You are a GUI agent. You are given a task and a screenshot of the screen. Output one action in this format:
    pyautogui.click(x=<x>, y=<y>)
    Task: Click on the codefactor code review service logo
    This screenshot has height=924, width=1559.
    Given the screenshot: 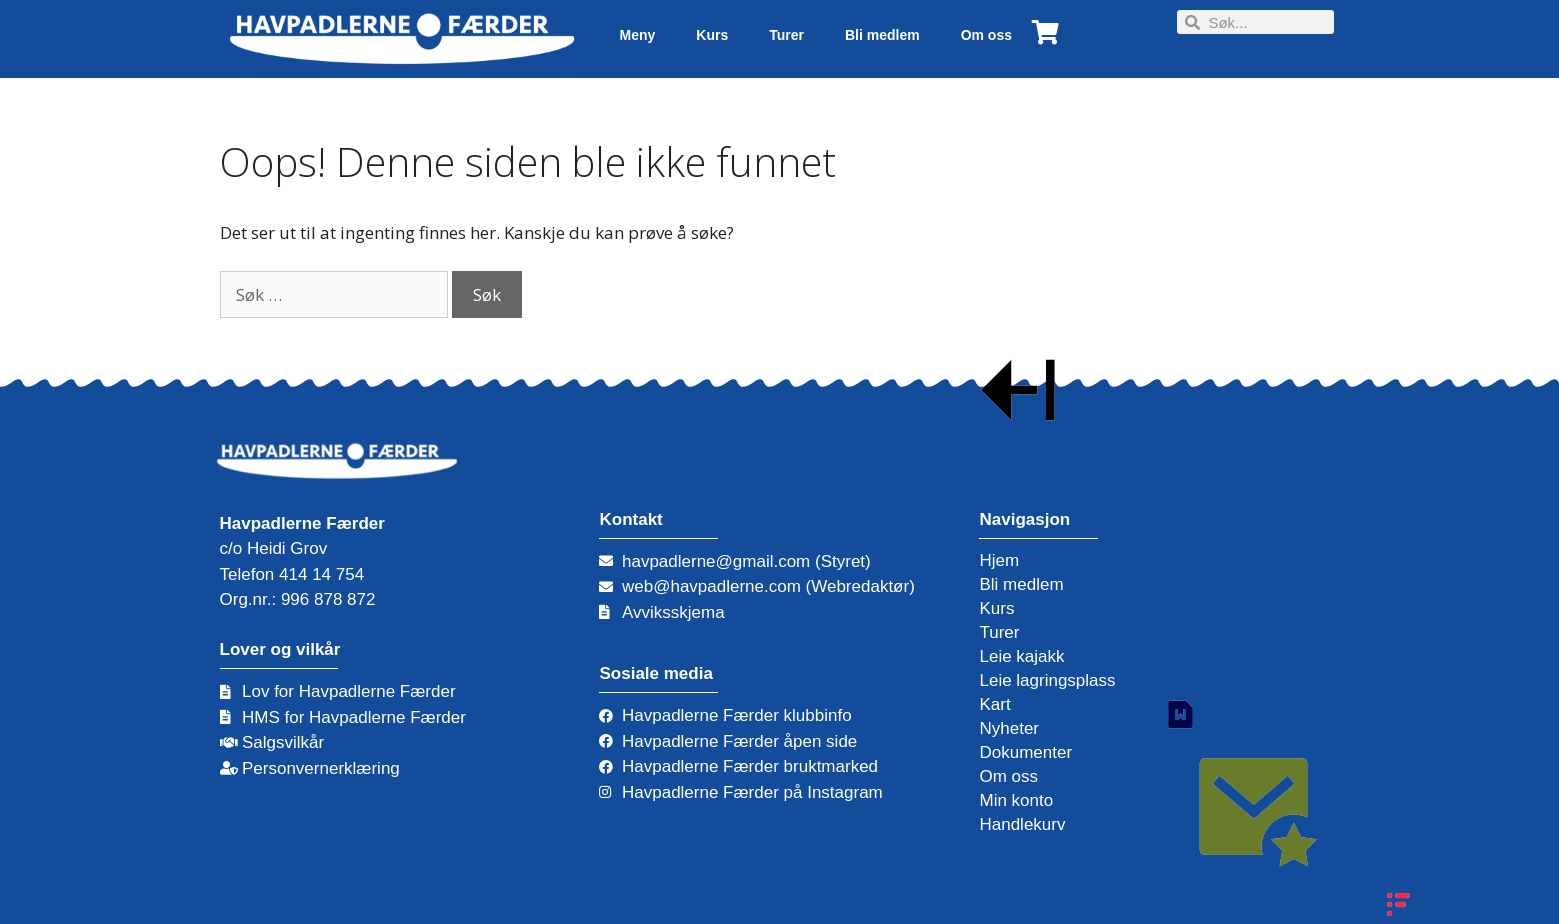 What is the action you would take?
    pyautogui.click(x=1398, y=904)
    